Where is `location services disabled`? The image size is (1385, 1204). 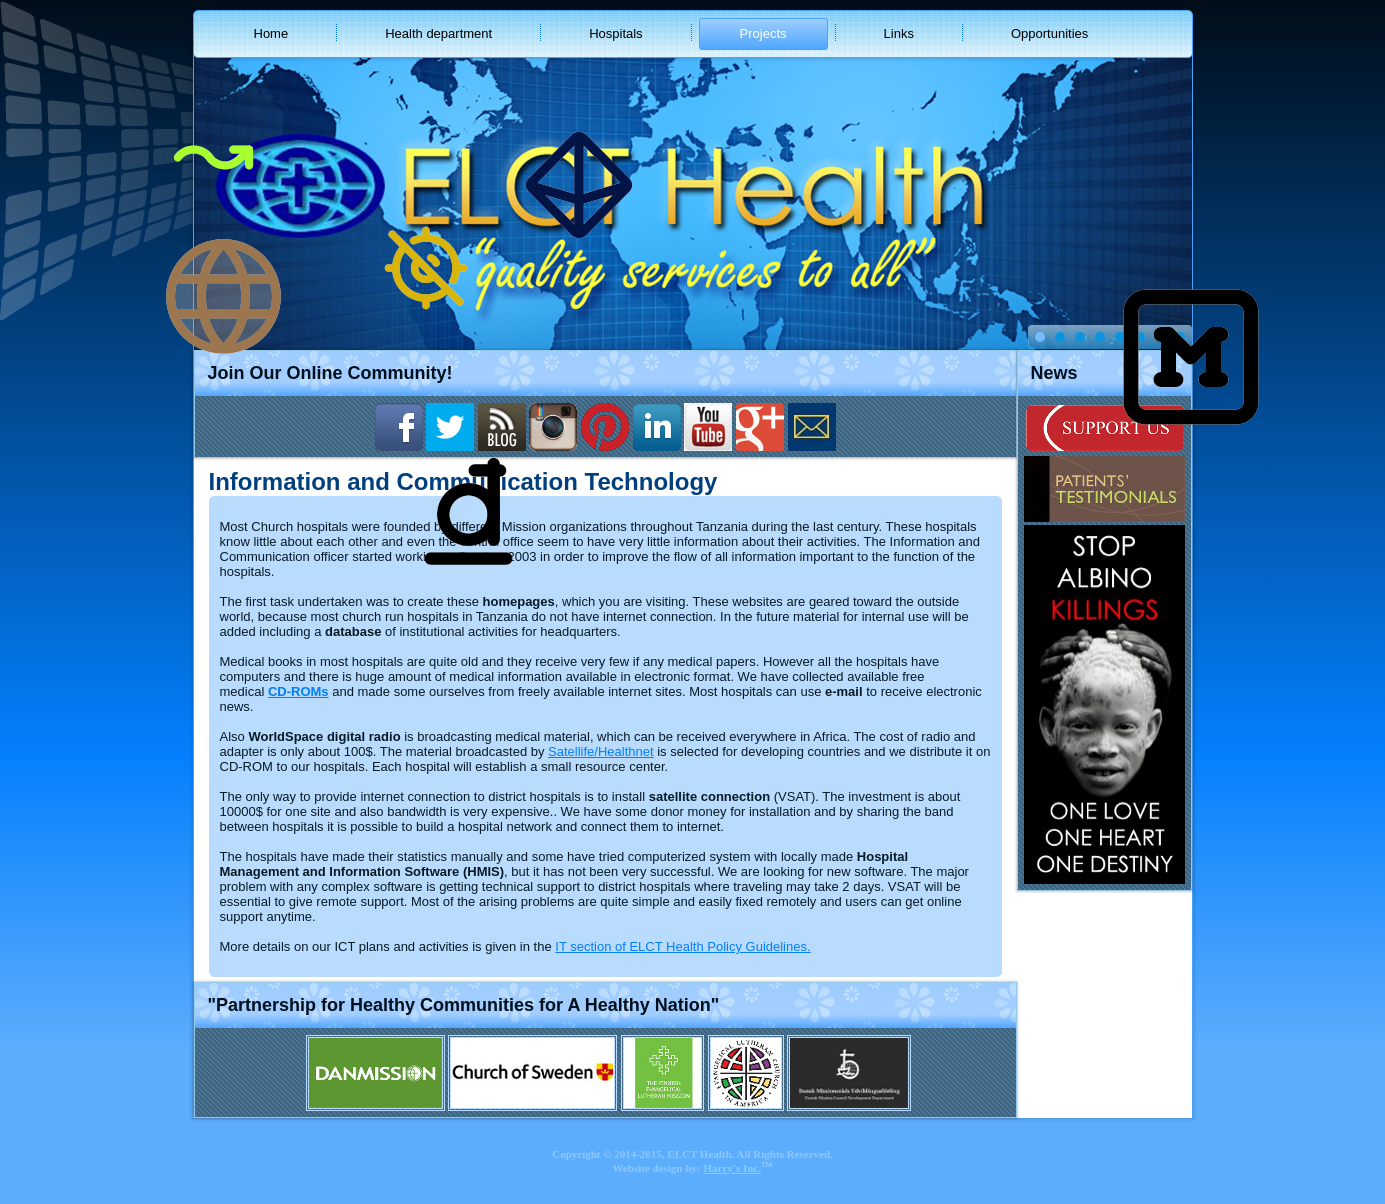
location services disabled is located at coordinates (426, 268).